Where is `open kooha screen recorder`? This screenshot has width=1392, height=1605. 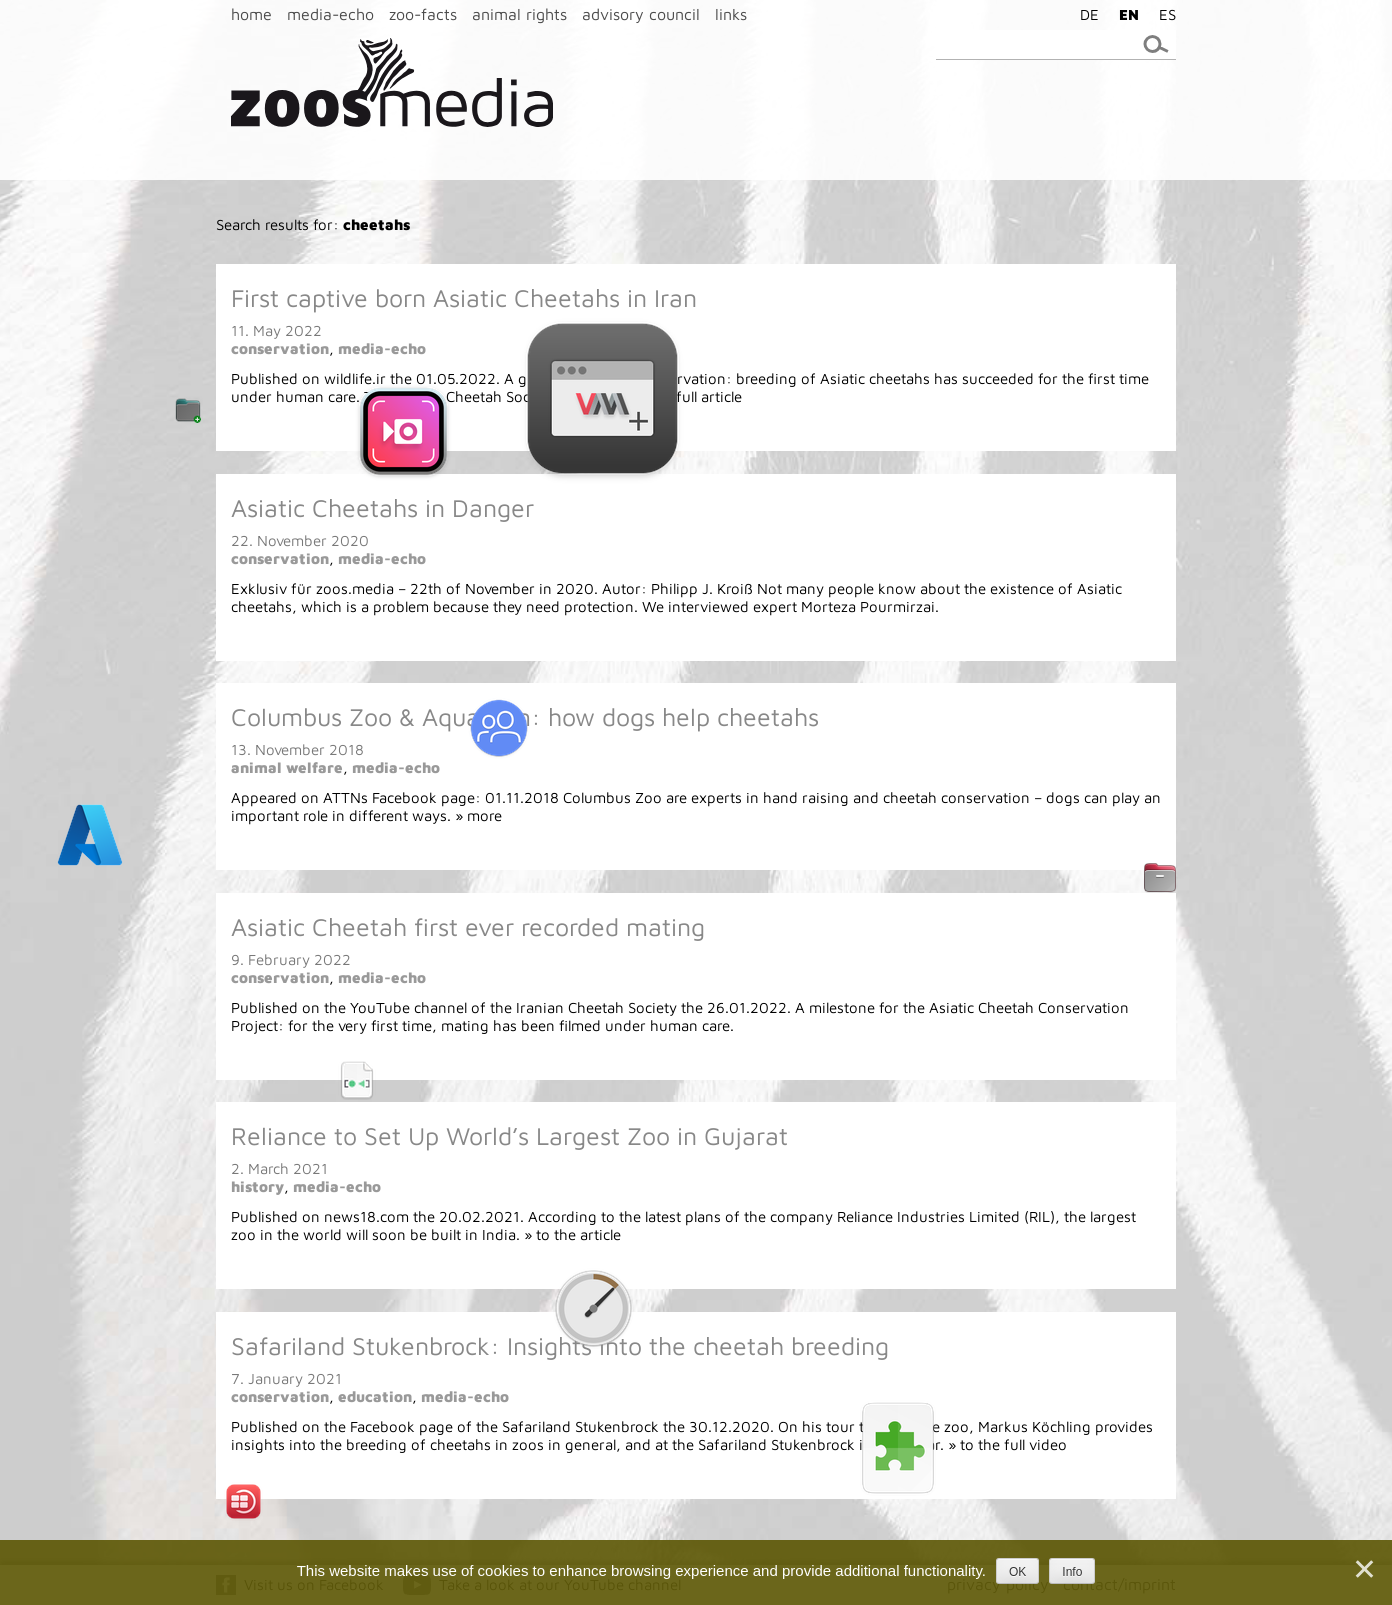 open kooha screen recorder is located at coordinates (403, 431).